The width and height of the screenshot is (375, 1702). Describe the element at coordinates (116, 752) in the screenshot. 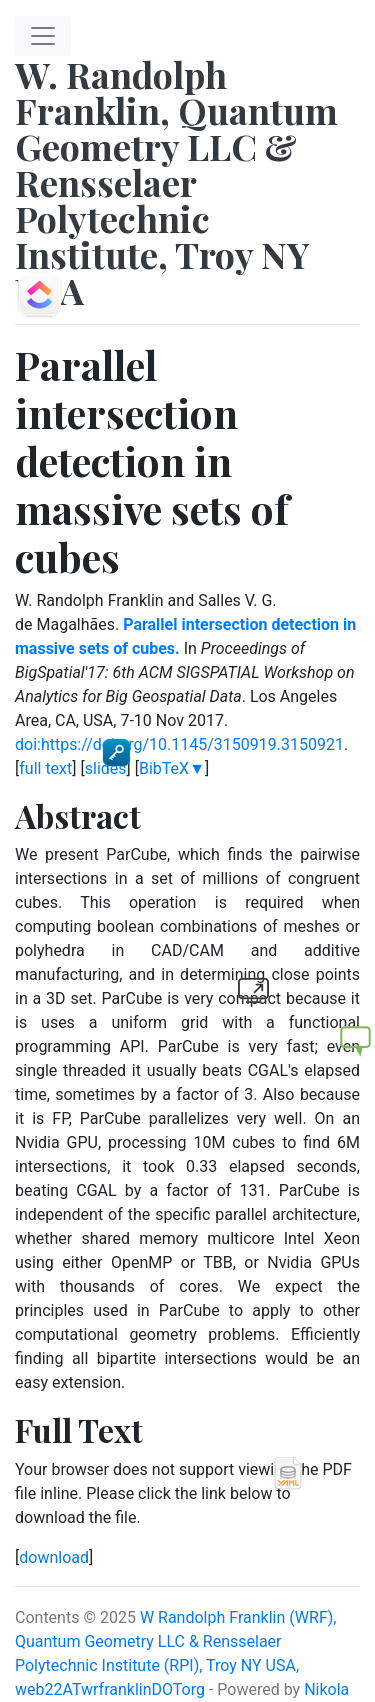

I see `open nextcloud password manager` at that location.